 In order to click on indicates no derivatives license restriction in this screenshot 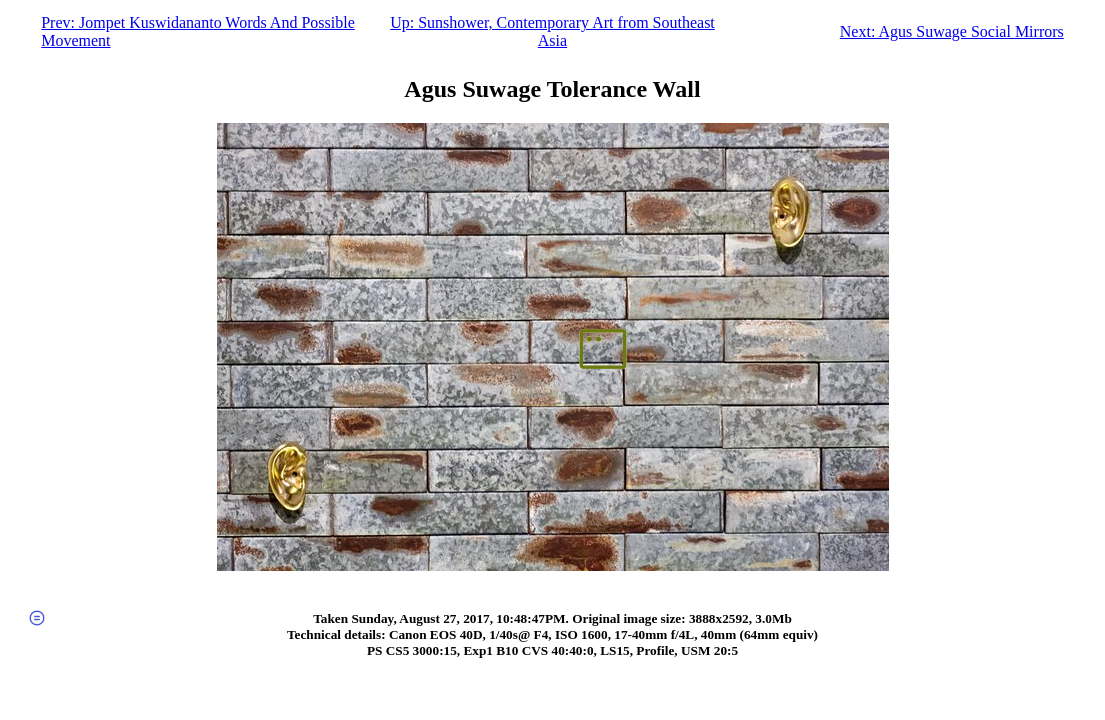, I will do `click(37, 618)`.